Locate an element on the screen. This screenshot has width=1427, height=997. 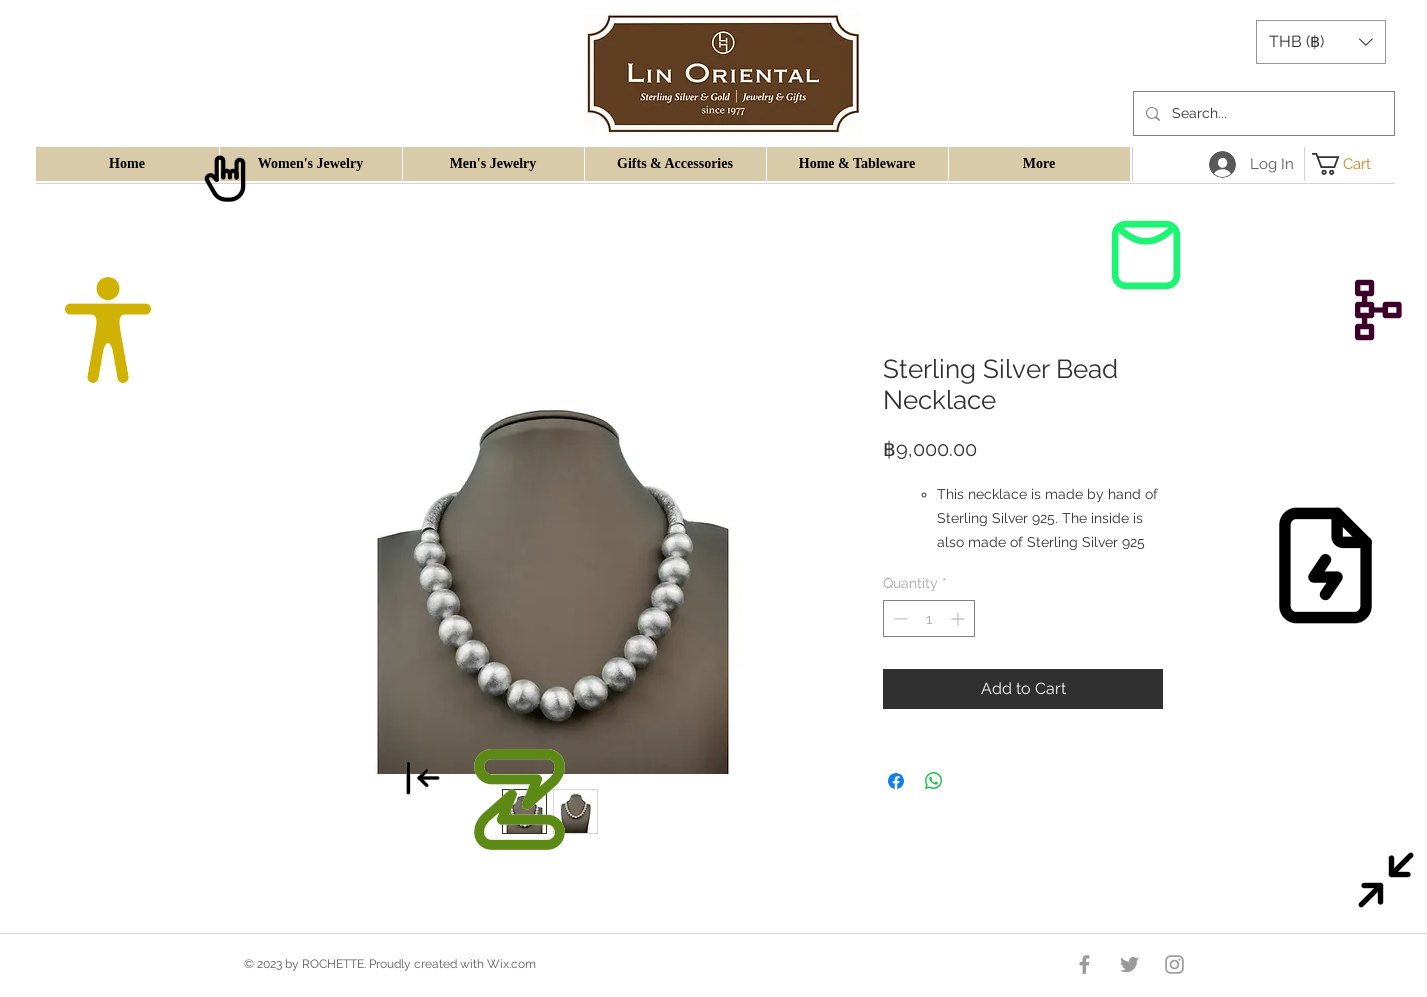
open zulip messaging app is located at coordinates (519, 799).